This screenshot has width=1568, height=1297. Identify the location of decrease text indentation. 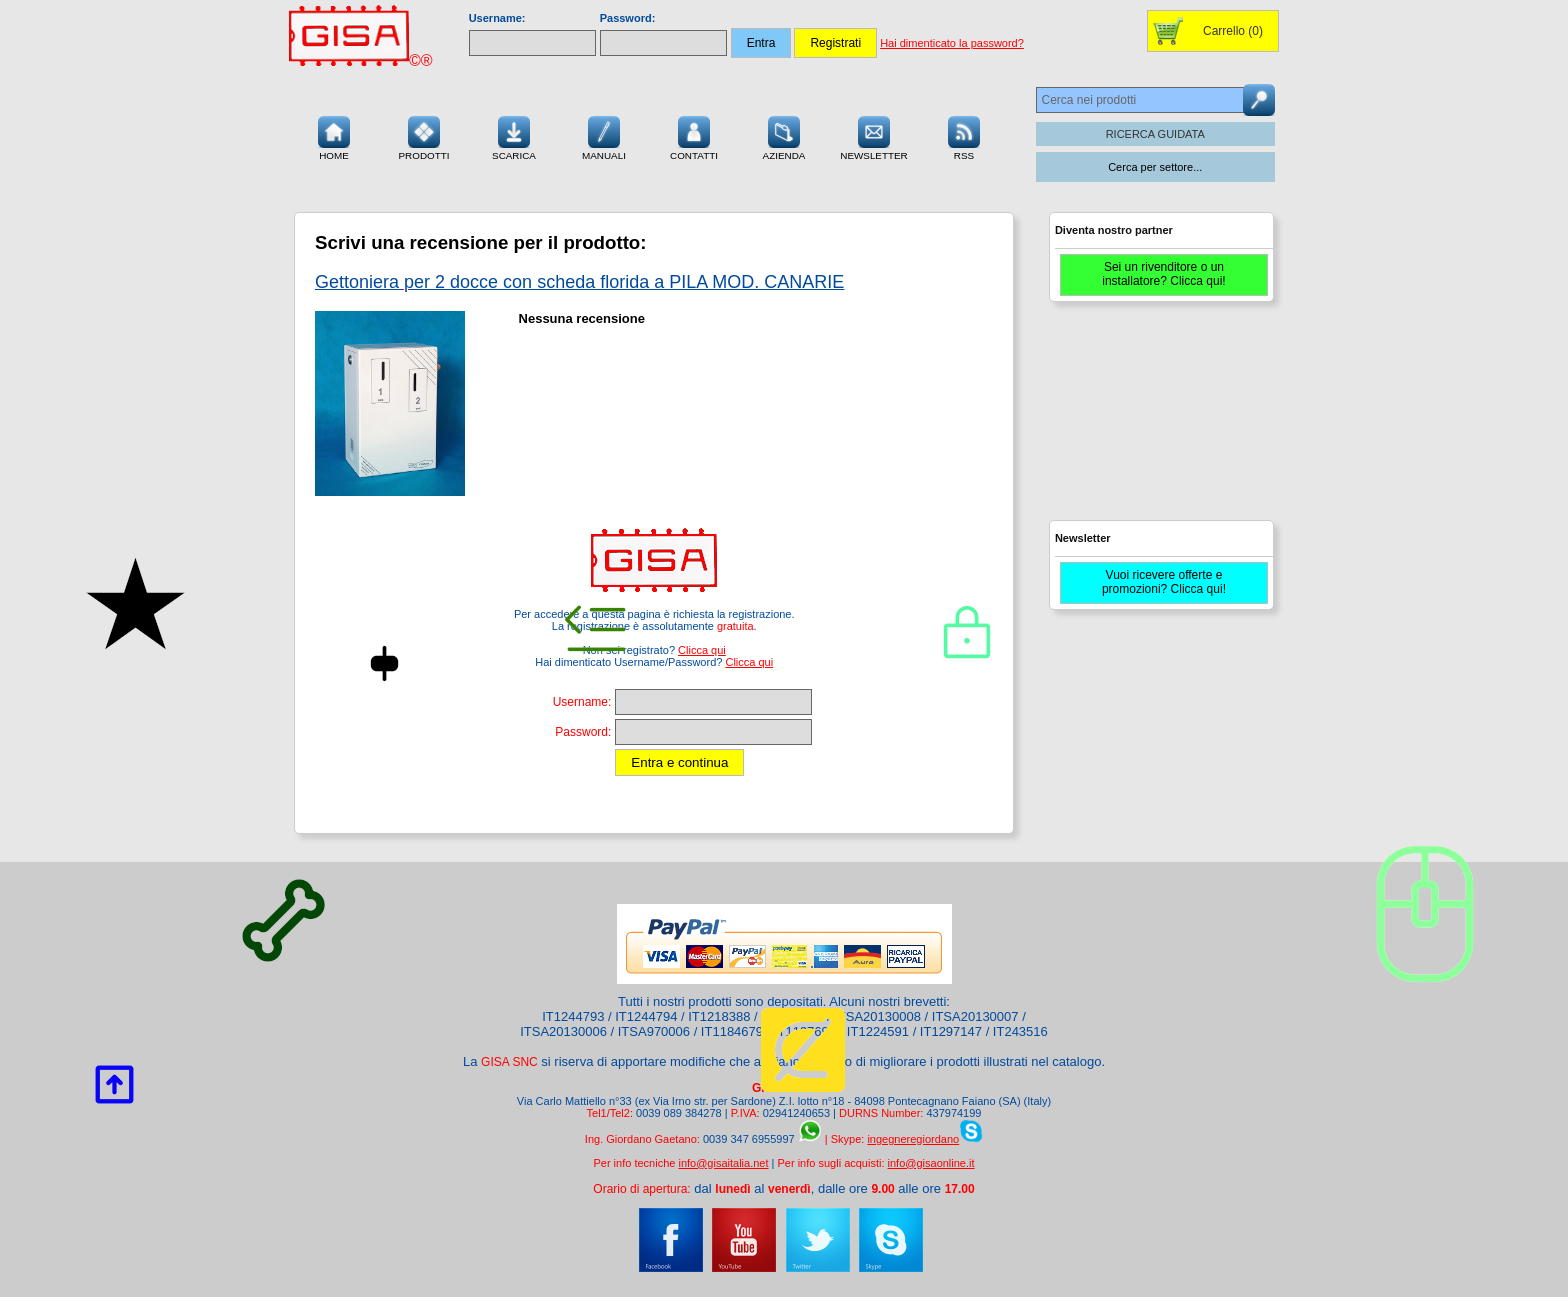
(596, 629).